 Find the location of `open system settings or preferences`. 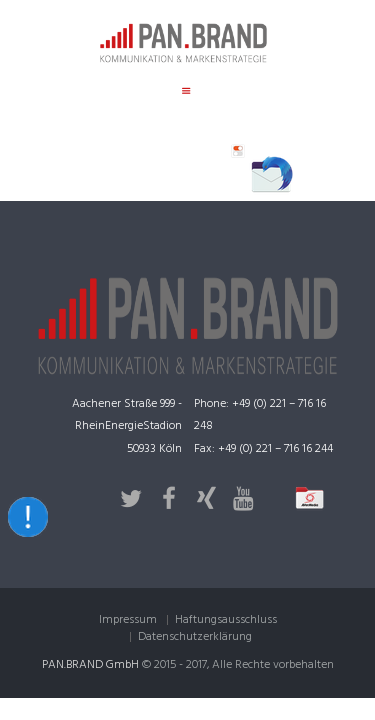

open system settings or preferences is located at coordinates (238, 151).